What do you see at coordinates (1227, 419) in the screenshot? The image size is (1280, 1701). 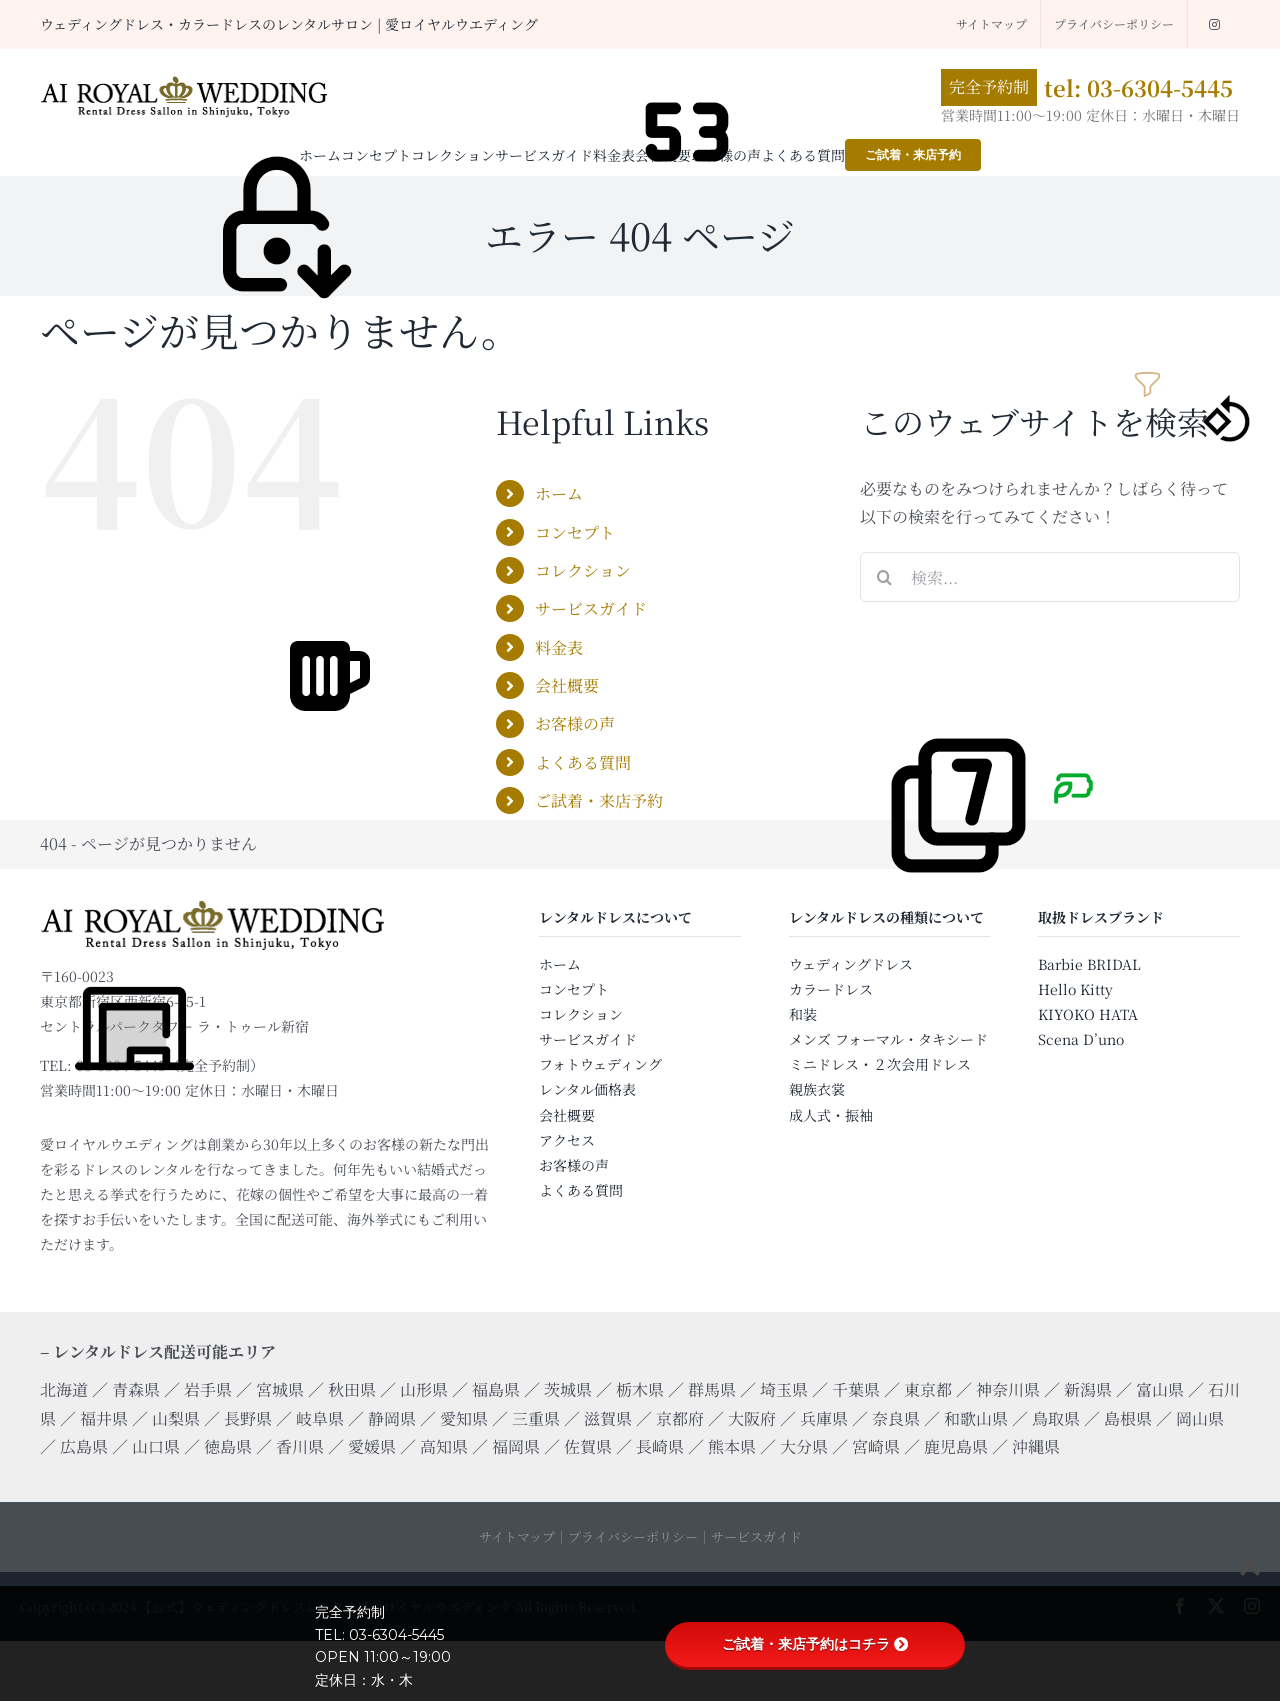 I see `rotate image 90 degrees counterclockwise` at bounding box center [1227, 419].